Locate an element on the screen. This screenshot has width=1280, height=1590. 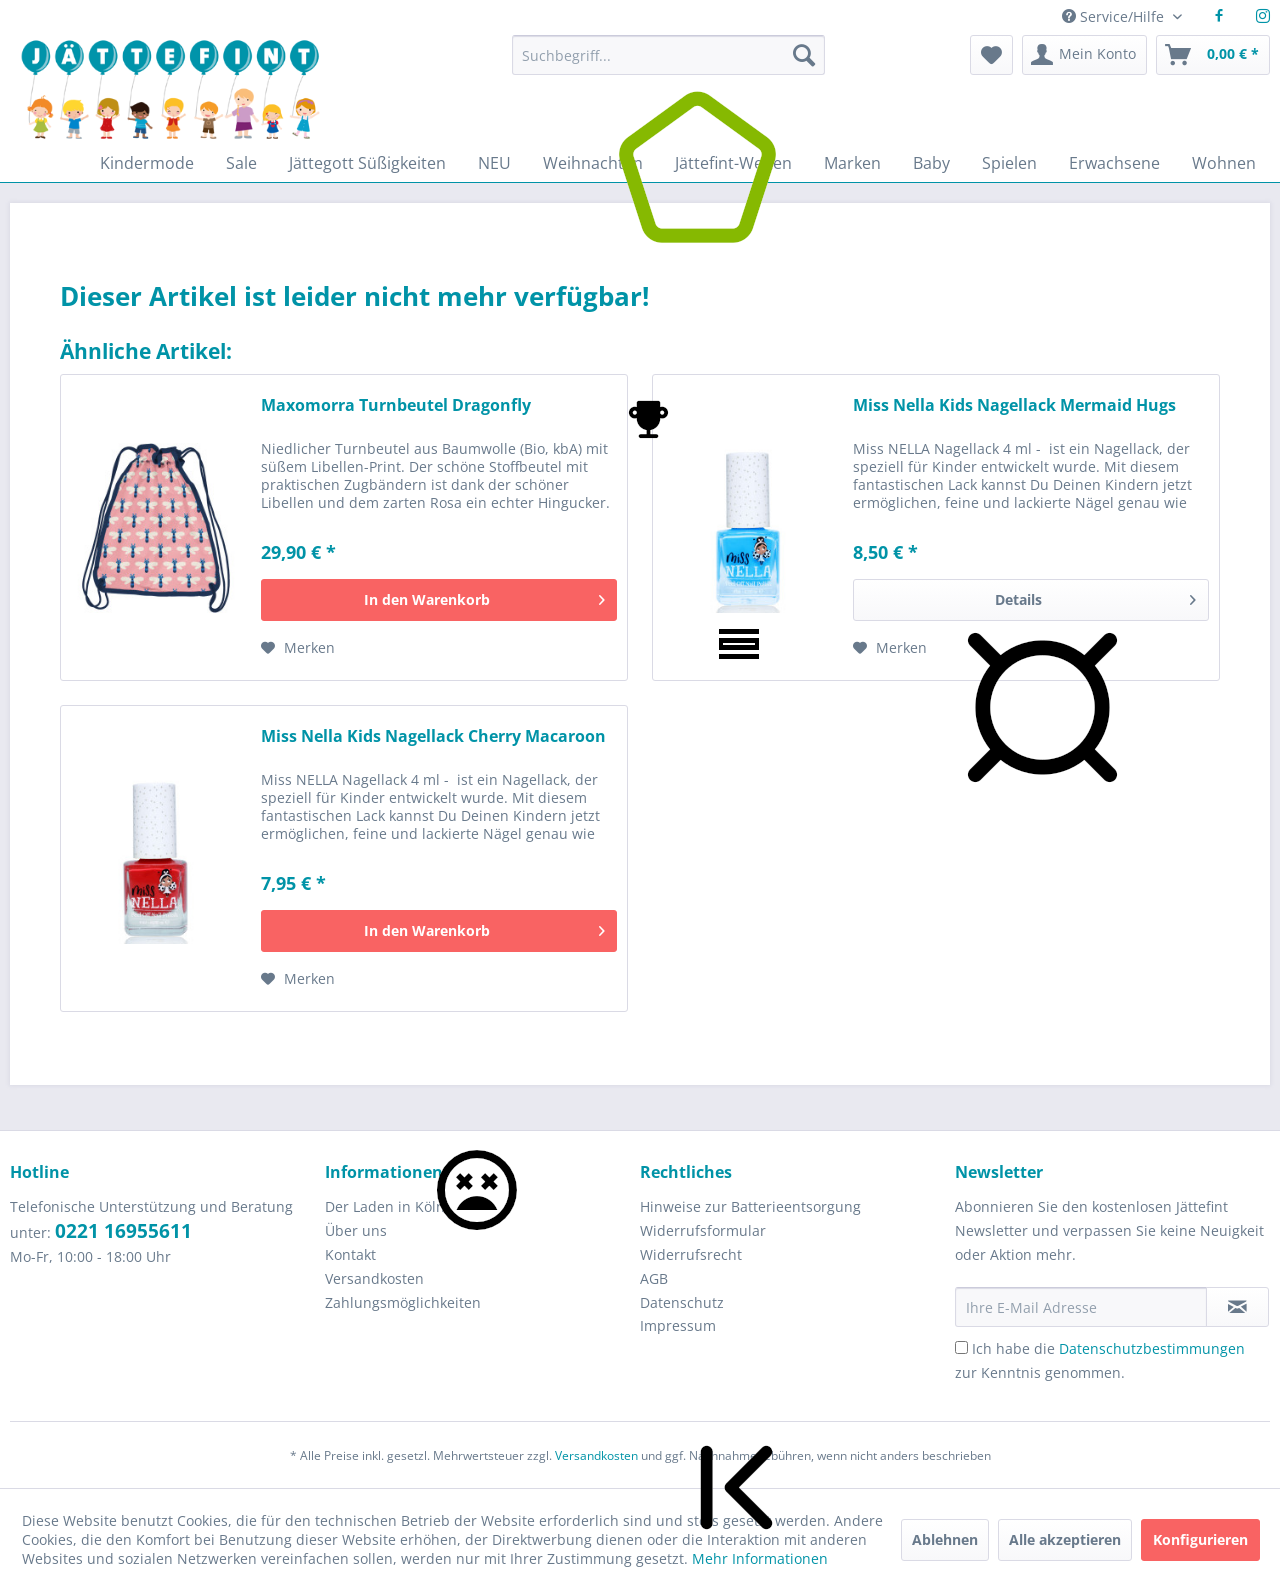
skip to the beginning is located at coordinates (736, 1487).